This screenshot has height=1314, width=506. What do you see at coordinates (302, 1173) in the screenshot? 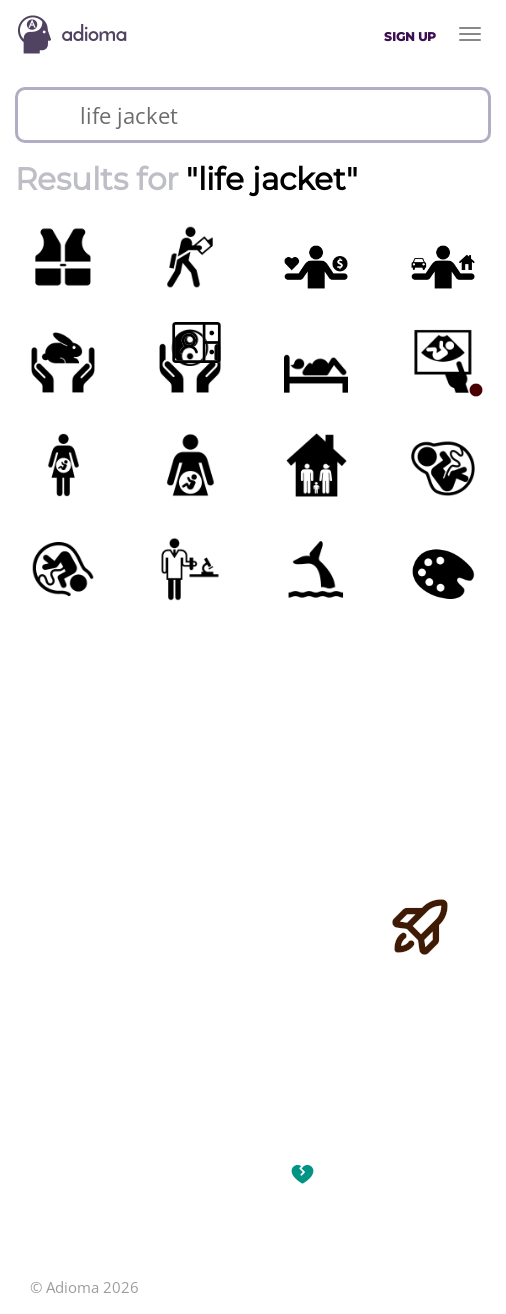
I see `unlike or remove from favorites` at bounding box center [302, 1173].